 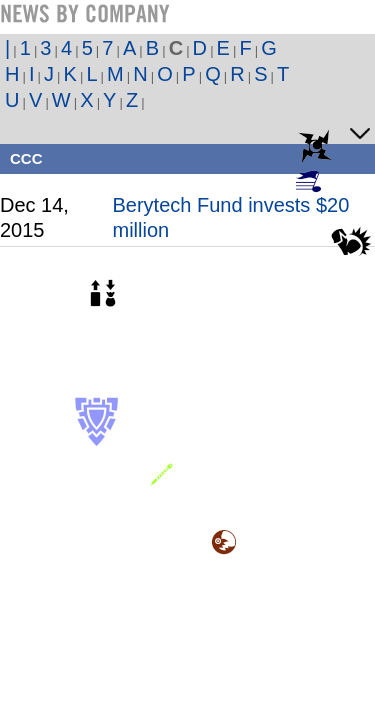 What do you see at coordinates (224, 542) in the screenshot?
I see `toggle dark mode or night theme` at bounding box center [224, 542].